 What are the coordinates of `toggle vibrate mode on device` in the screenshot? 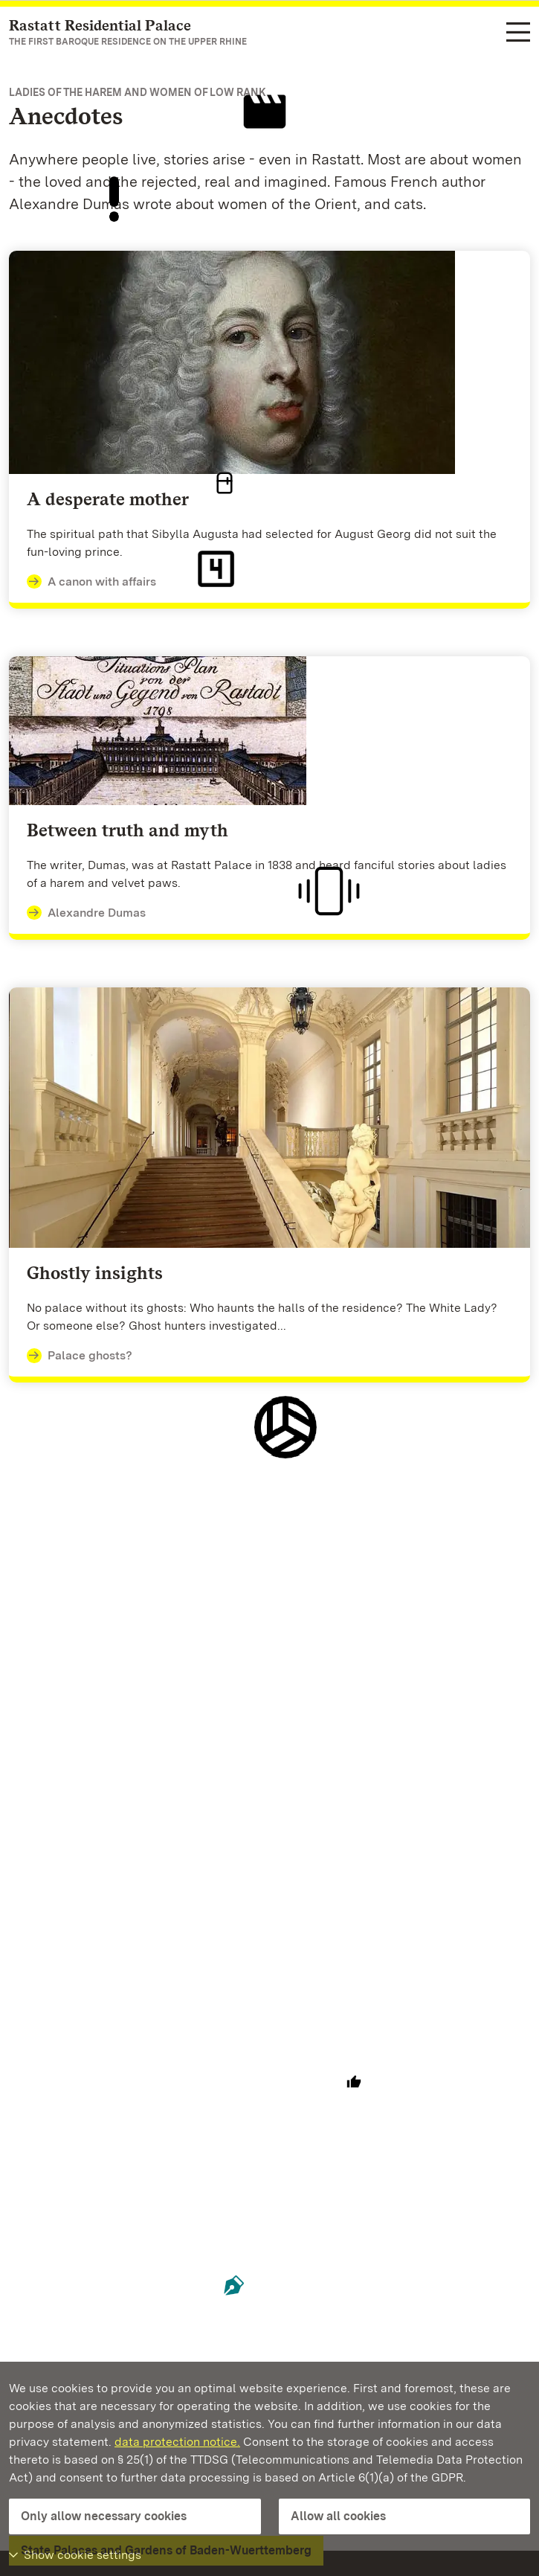 It's located at (329, 891).